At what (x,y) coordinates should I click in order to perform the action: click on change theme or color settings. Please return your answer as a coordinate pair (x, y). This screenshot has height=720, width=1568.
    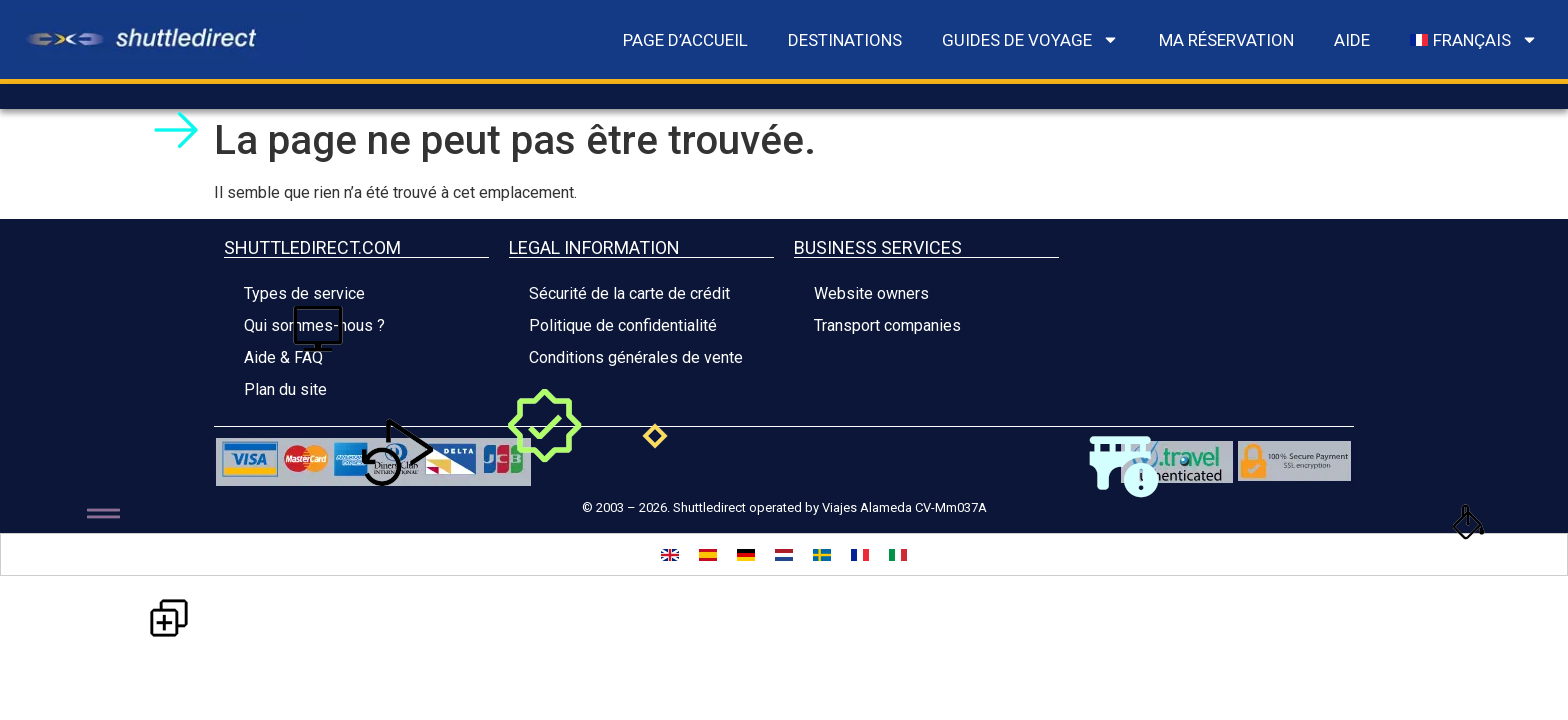
    Looking at the image, I should click on (1468, 522).